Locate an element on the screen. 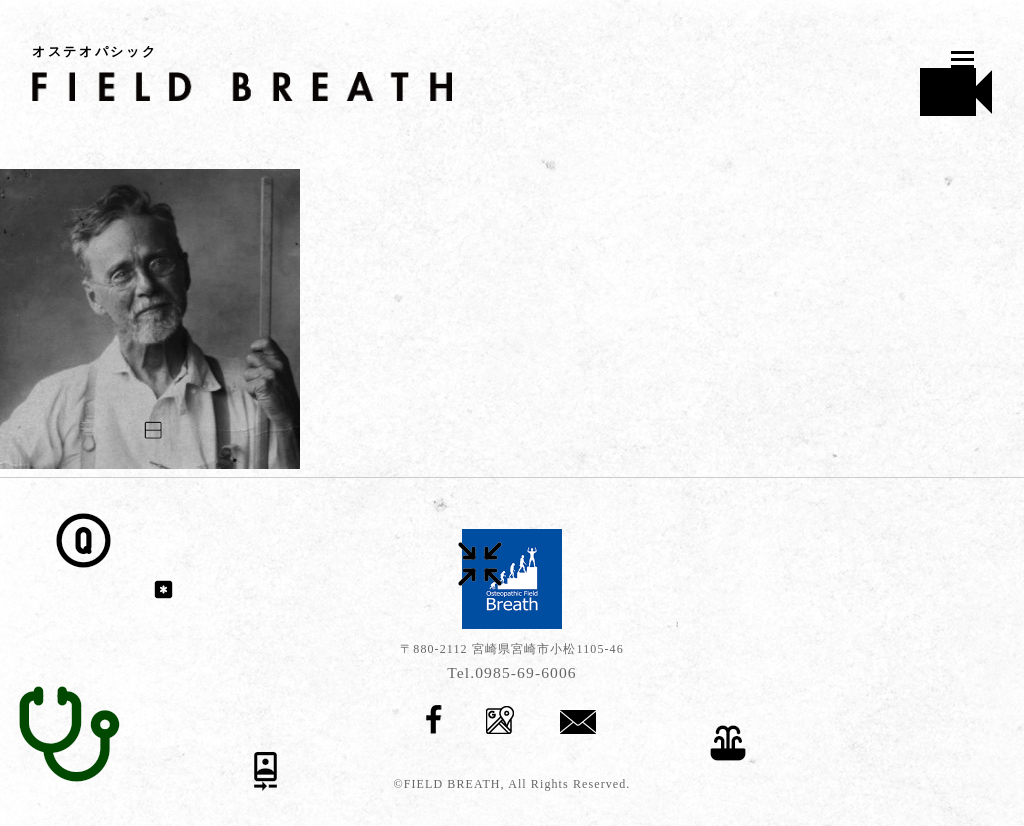 Image resolution: width=1024 pixels, height=826 pixels. start a video call is located at coordinates (956, 92).